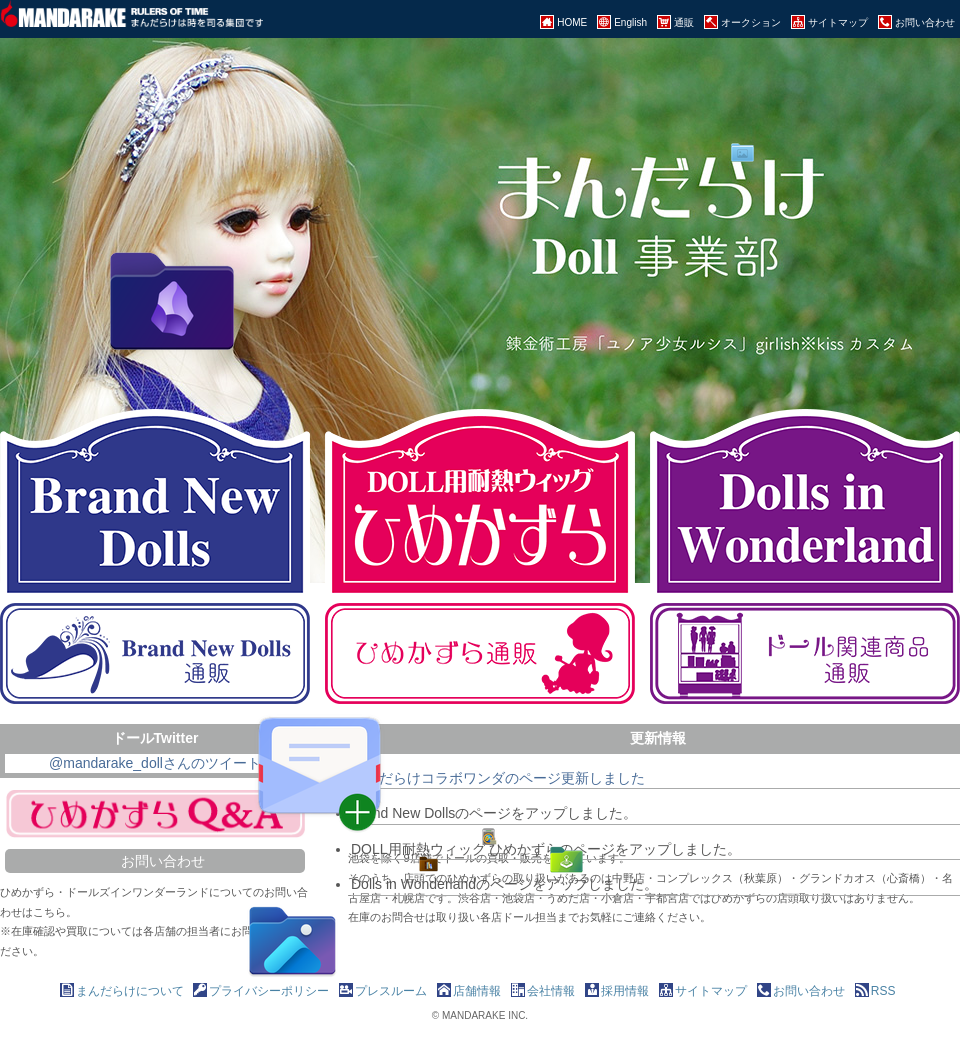 Image resolution: width=960 pixels, height=1047 pixels. What do you see at coordinates (428, 864) in the screenshot?
I see `open calibre e-book library folder` at bounding box center [428, 864].